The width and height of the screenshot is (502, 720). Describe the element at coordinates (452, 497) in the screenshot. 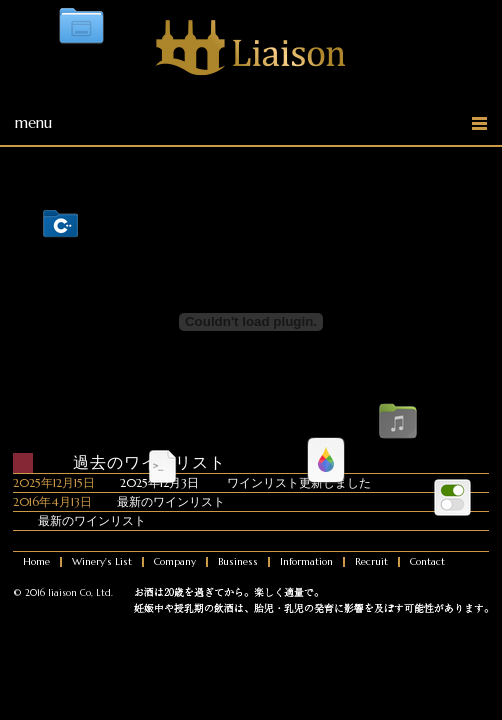

I see `open gnome tweaks settings` at that location.